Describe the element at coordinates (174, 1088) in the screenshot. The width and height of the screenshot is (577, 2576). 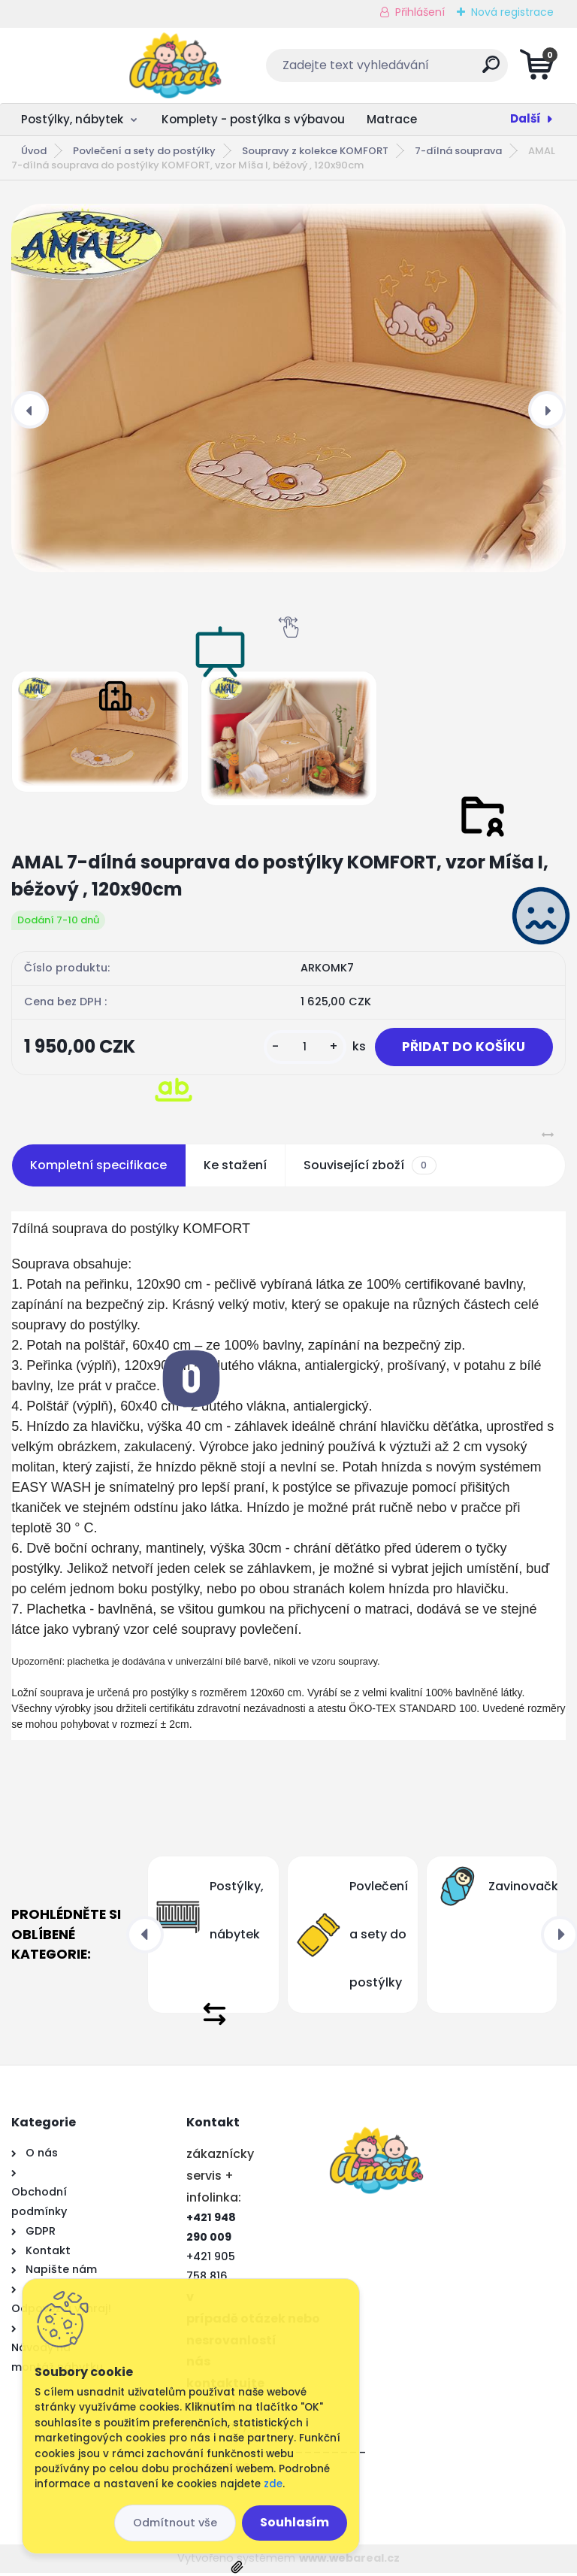
I see `toggle whole word matching in search` at that location.